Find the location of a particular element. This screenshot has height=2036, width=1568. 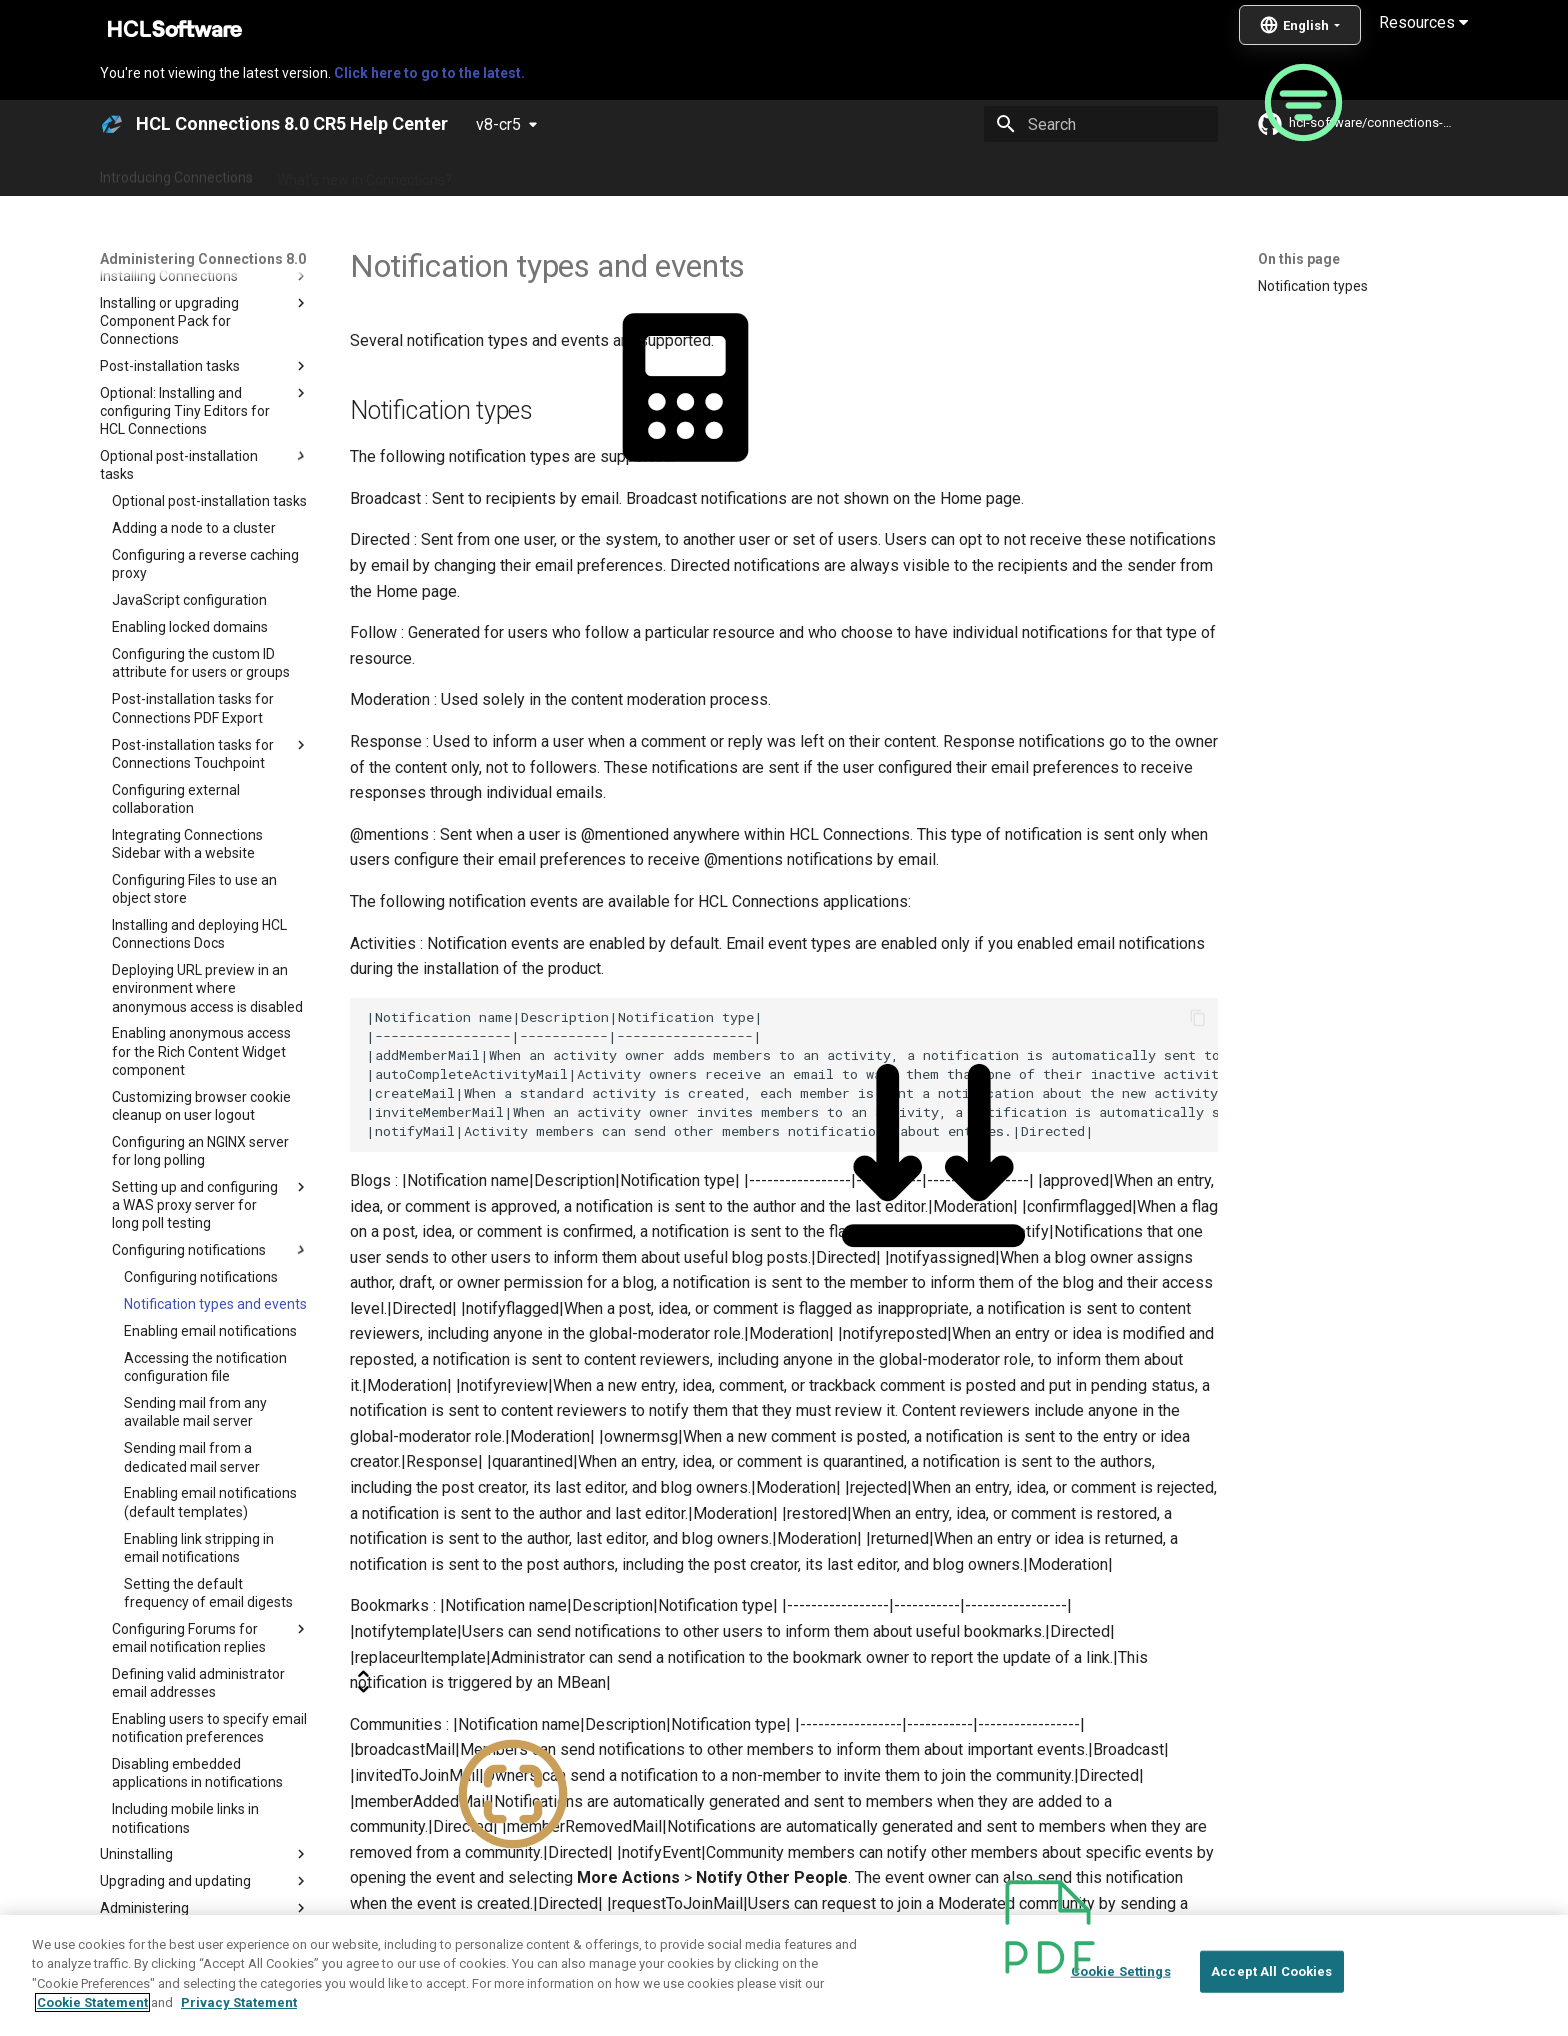

view or open a PDF document is located at coordinates (1048, 1931).